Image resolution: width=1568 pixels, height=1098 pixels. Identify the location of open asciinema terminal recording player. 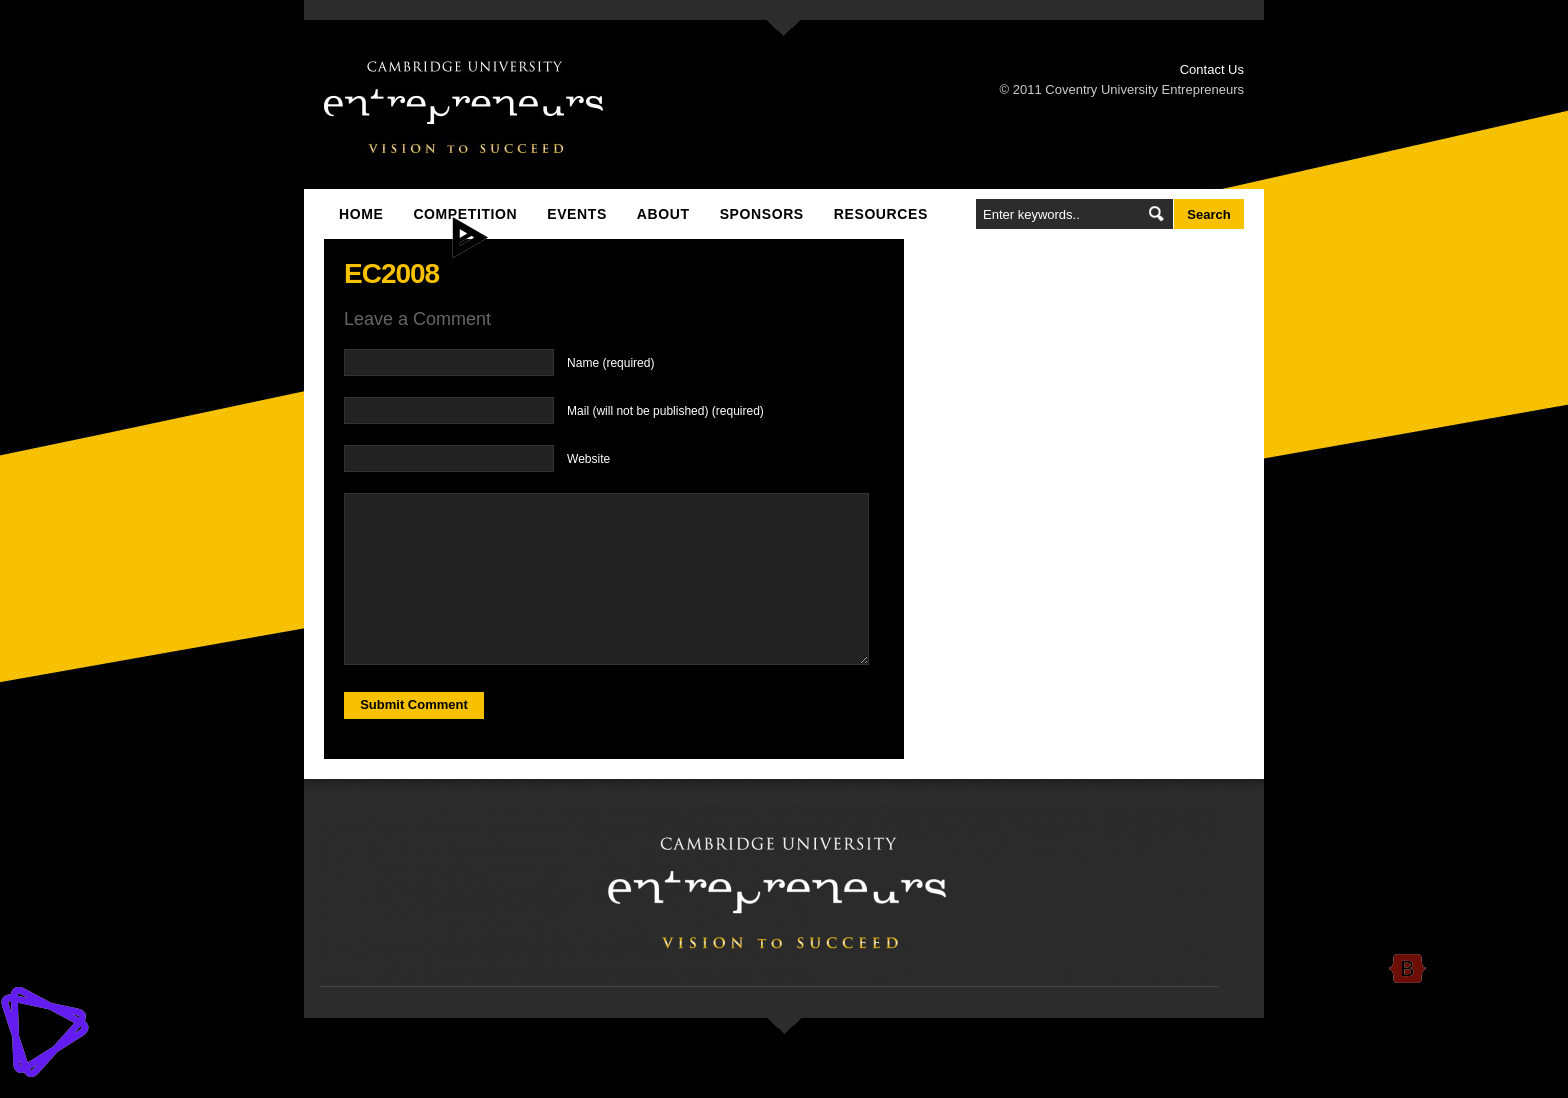
(470, 237).